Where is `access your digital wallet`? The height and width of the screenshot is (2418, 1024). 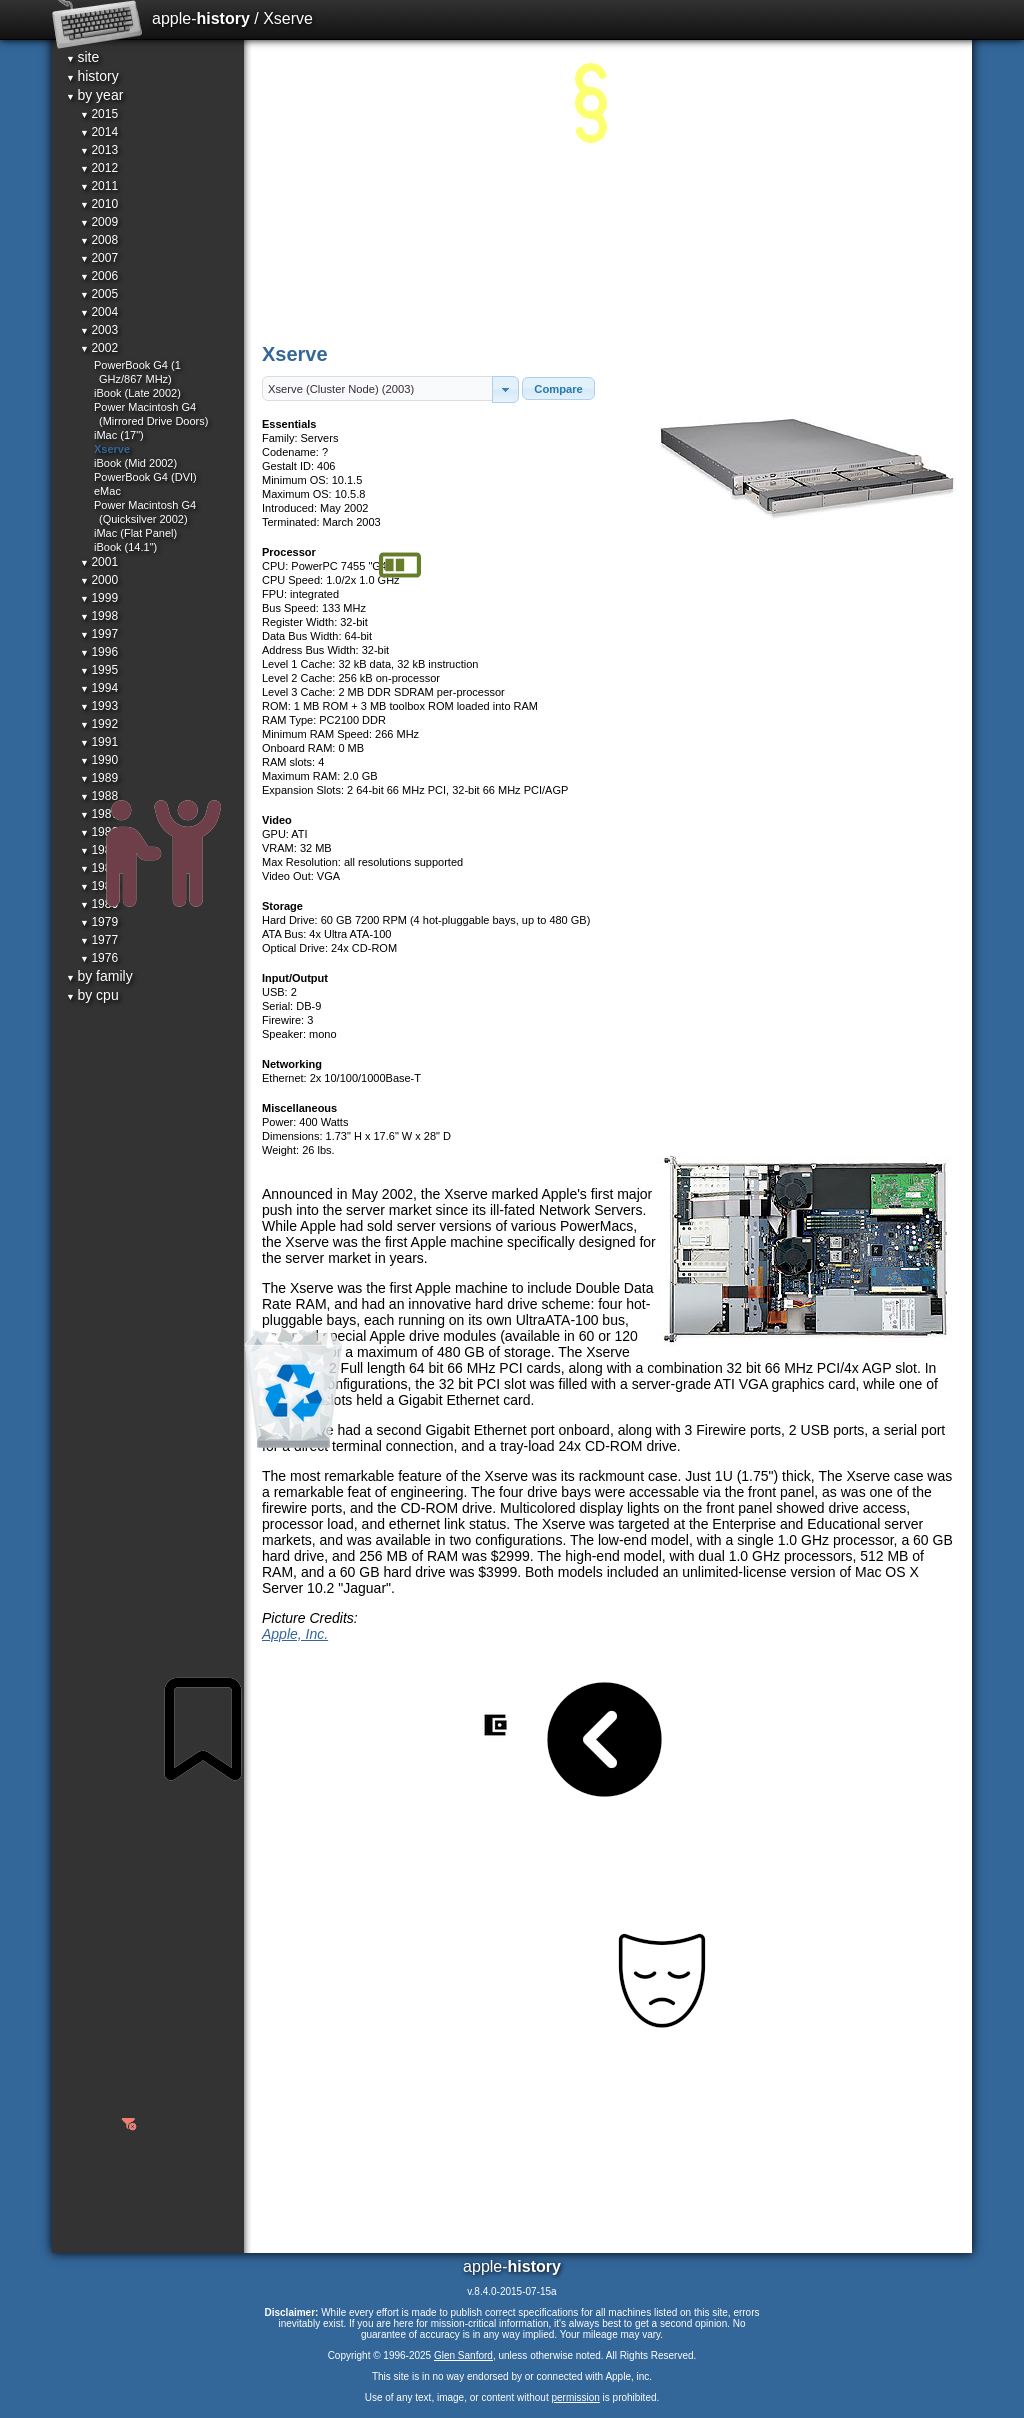 access your digital wallet is located at coordinates (495, 1725).